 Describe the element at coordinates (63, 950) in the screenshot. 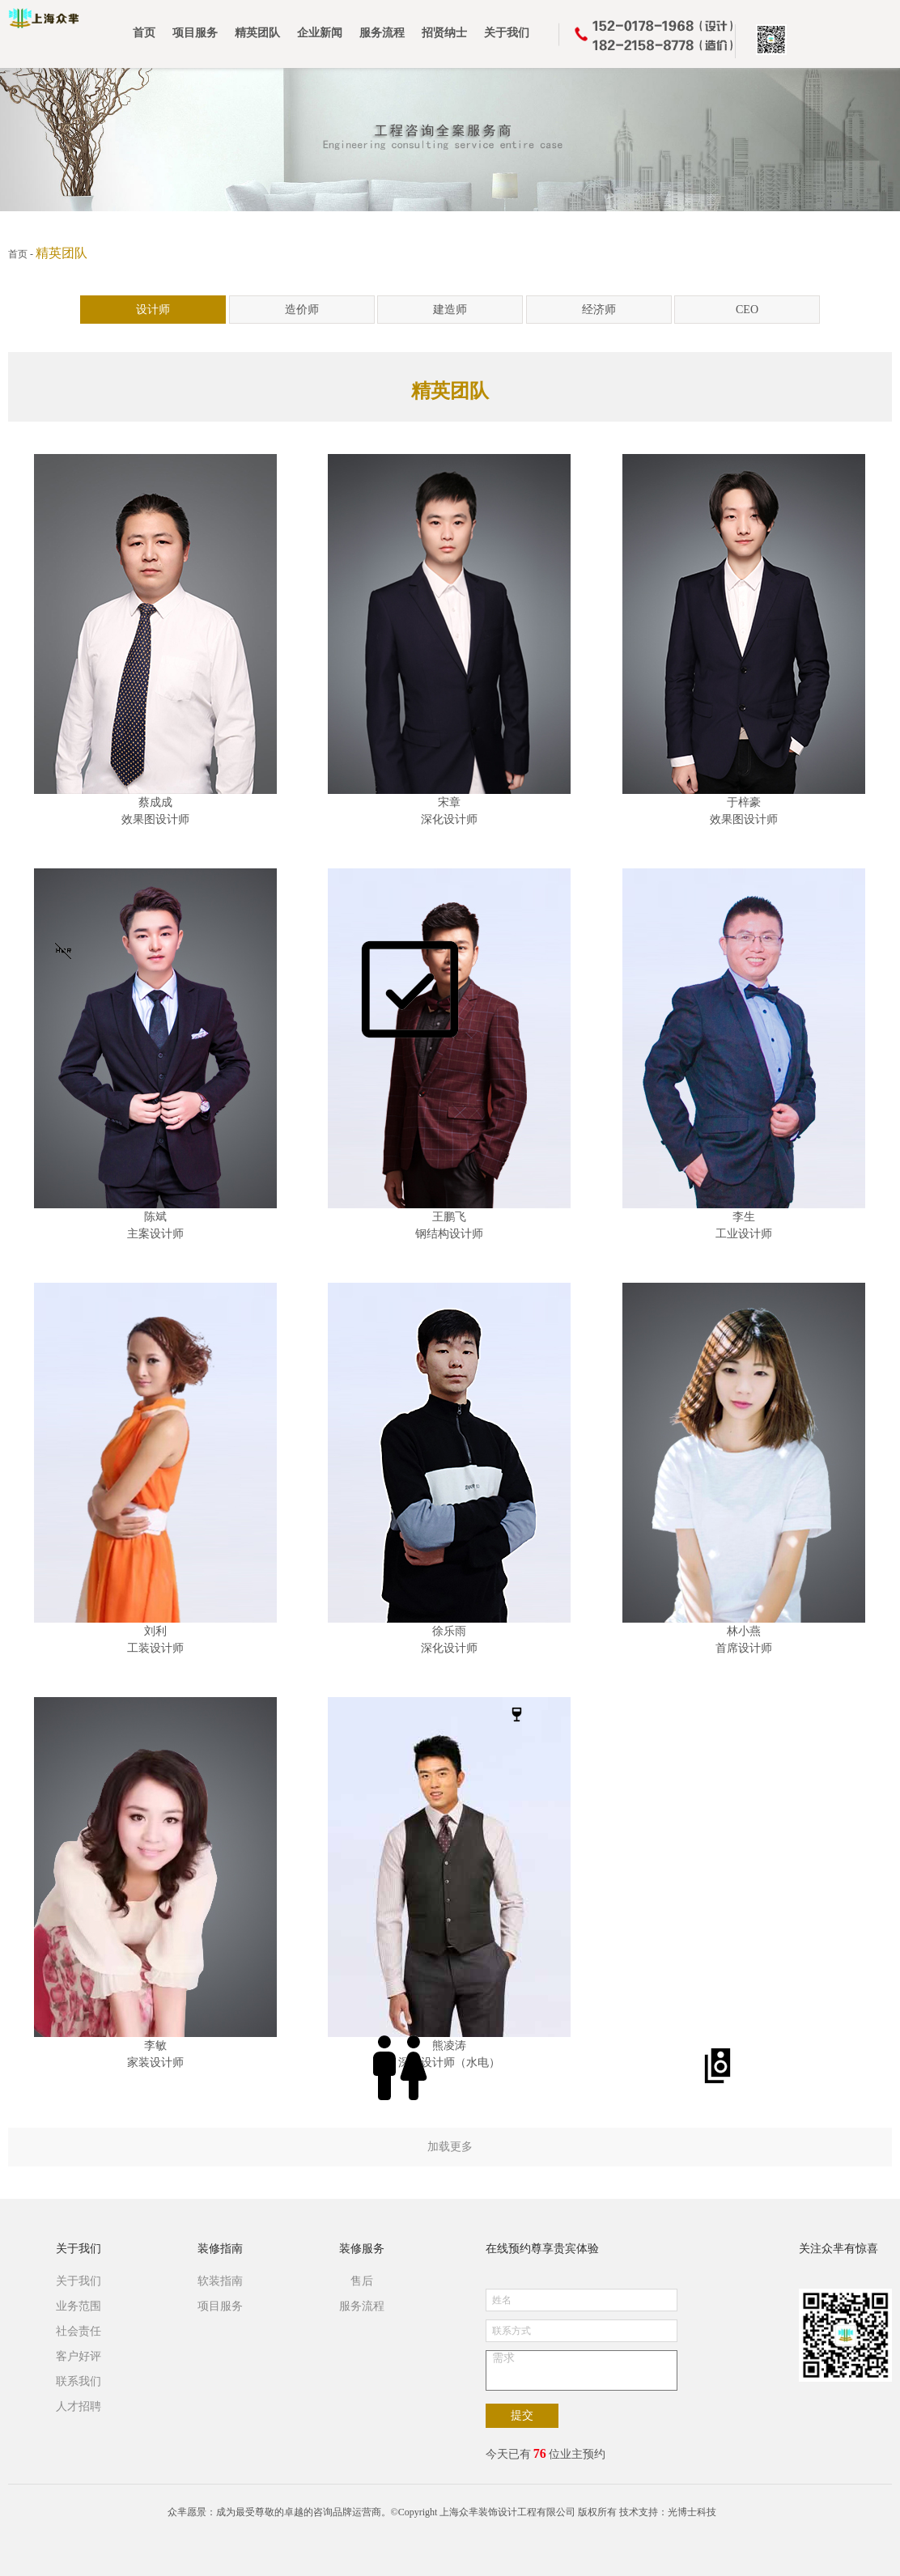

I see `disable HDR mode in camera settings` at that location.